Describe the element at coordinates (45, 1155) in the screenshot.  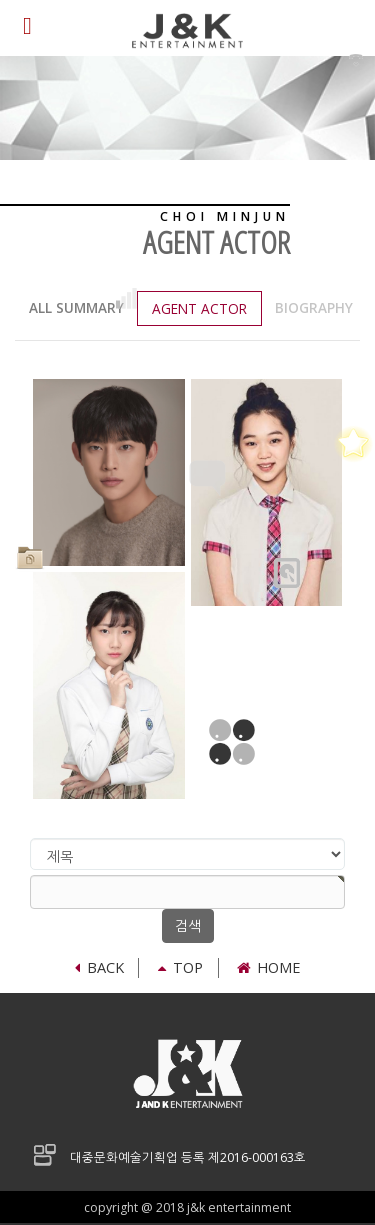
I see `open keyboard shortcuts preferences` at that location.